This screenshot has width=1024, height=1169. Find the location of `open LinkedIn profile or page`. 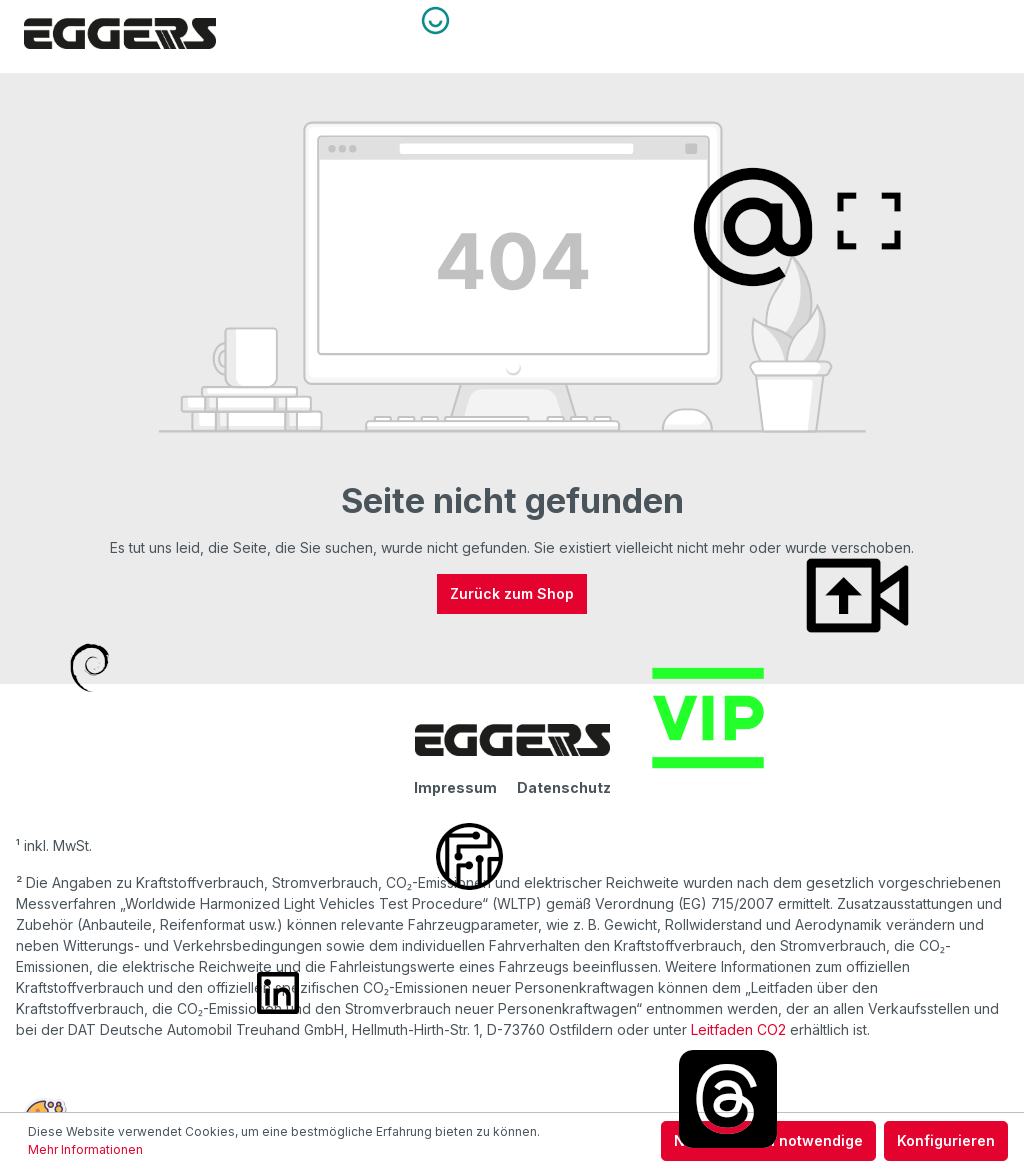

open LinkedIn profile or page is located at coordinates (278, 993).